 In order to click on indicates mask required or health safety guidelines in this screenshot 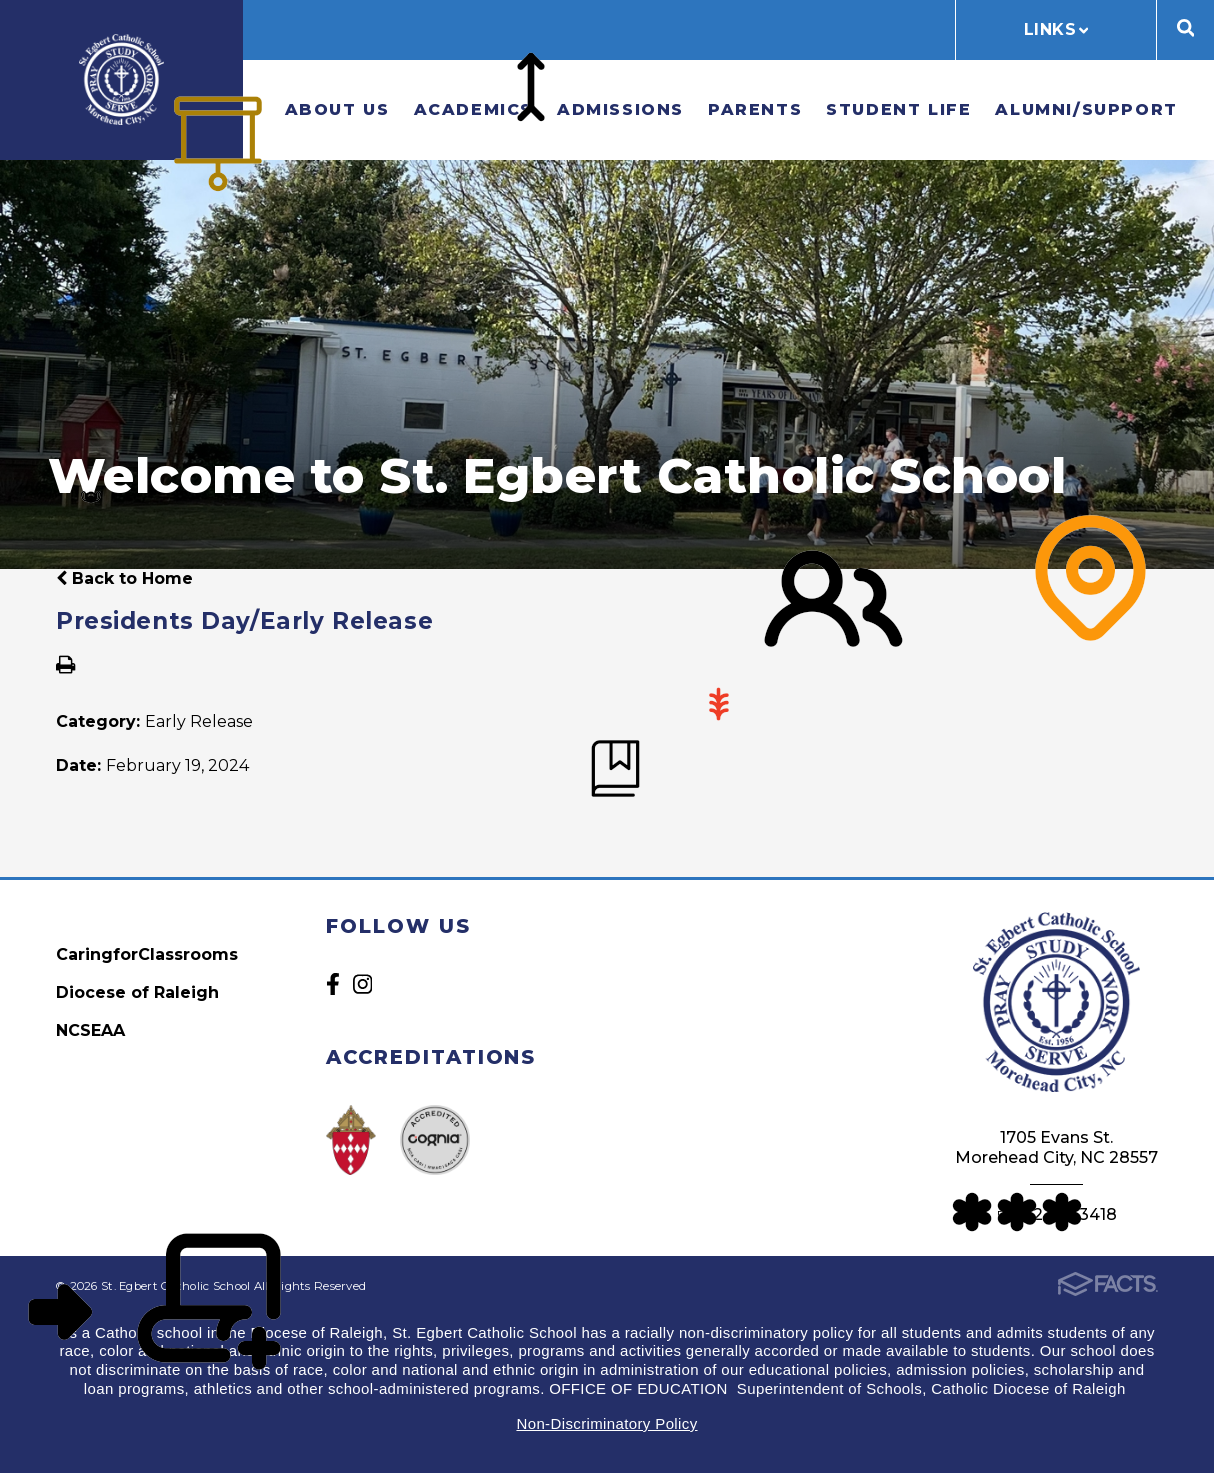, I will do `click(91, 497)`.